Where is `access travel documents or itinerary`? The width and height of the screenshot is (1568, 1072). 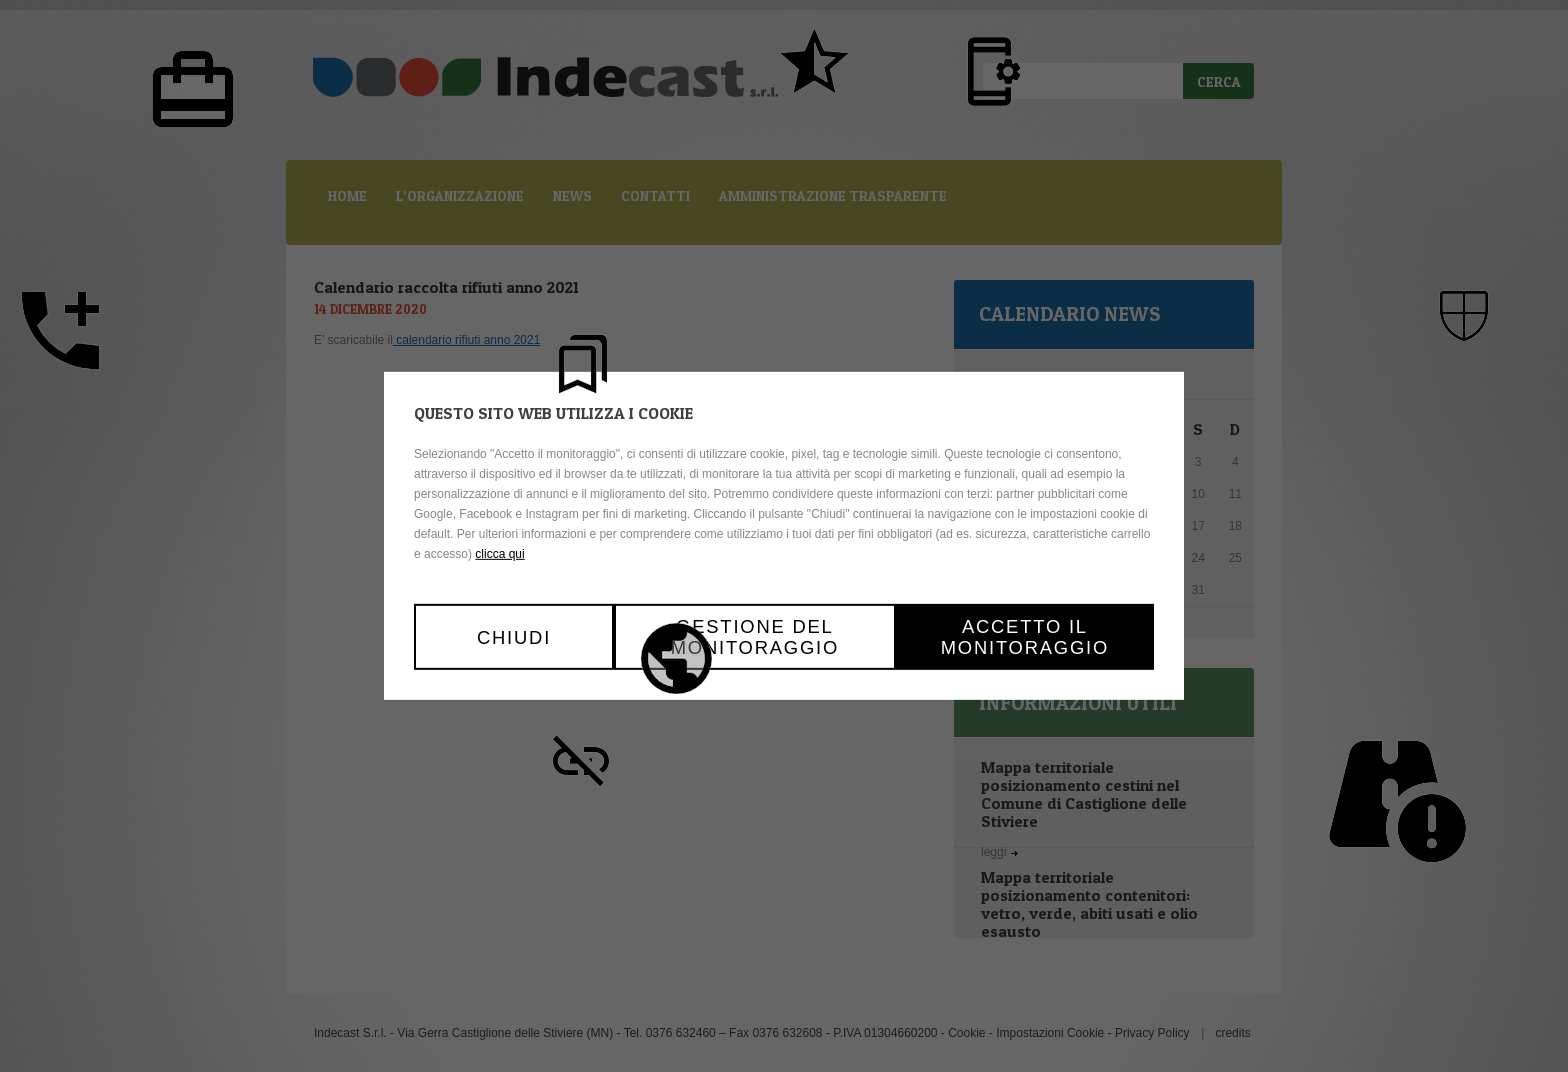
access travel documents or itinerary is located at coordinates (193, 91).